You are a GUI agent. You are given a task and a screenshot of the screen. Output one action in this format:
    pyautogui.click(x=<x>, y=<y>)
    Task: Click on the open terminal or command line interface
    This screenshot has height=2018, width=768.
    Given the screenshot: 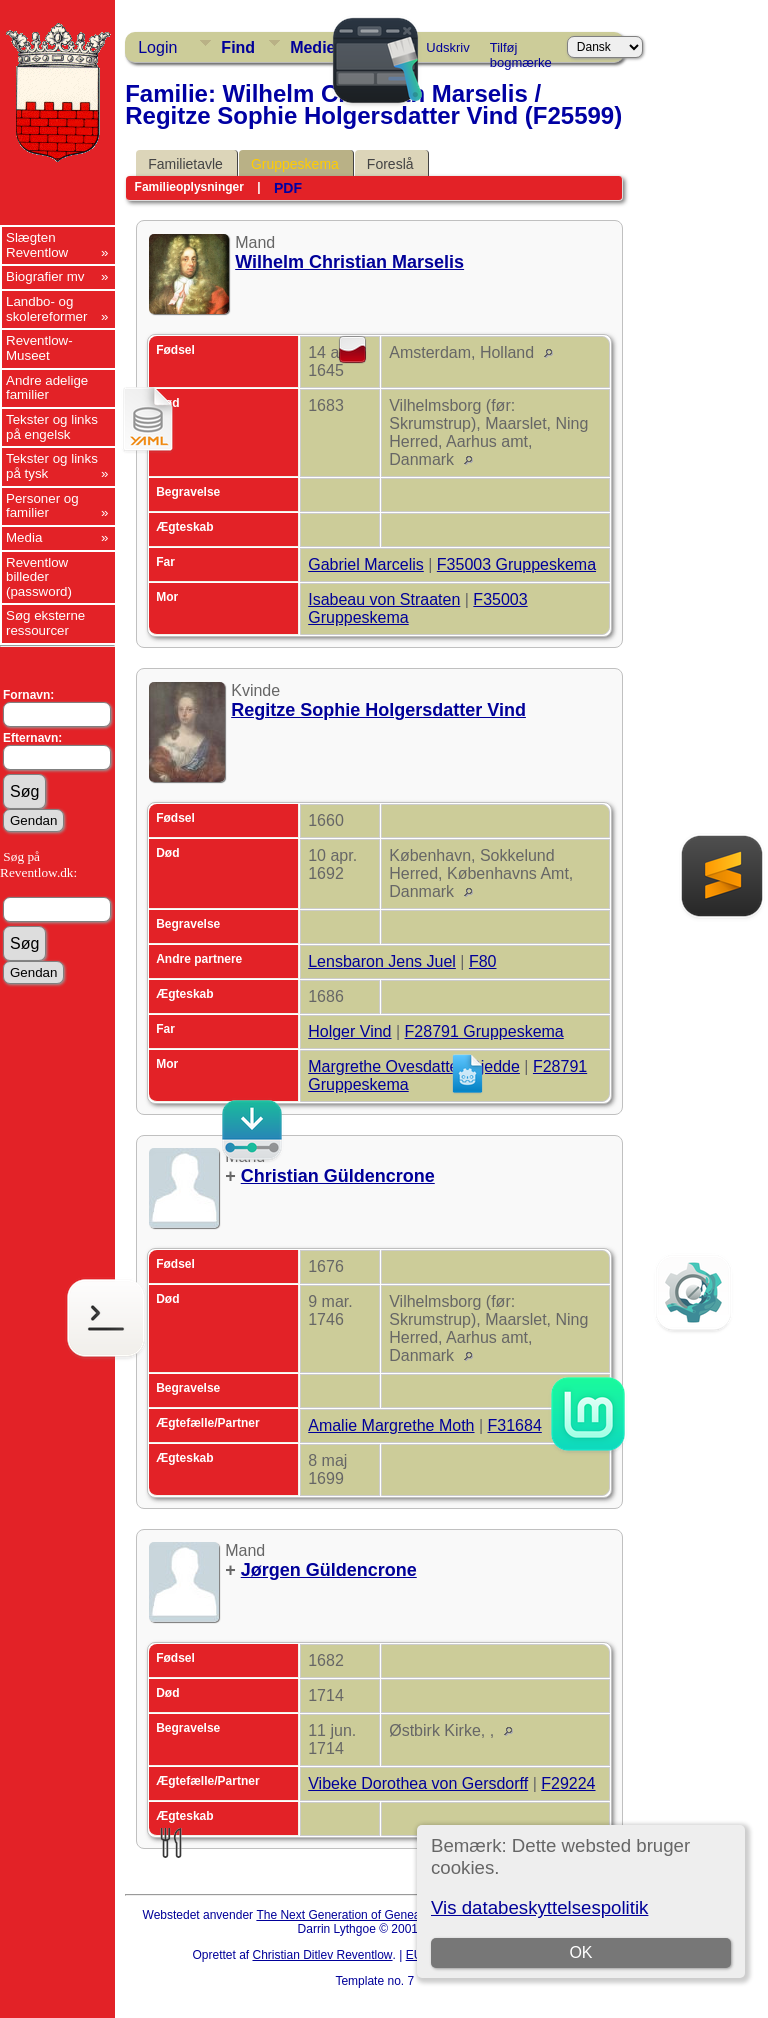 What is the action you would take?
    pyautogui.click(x=106, y=1318)
    